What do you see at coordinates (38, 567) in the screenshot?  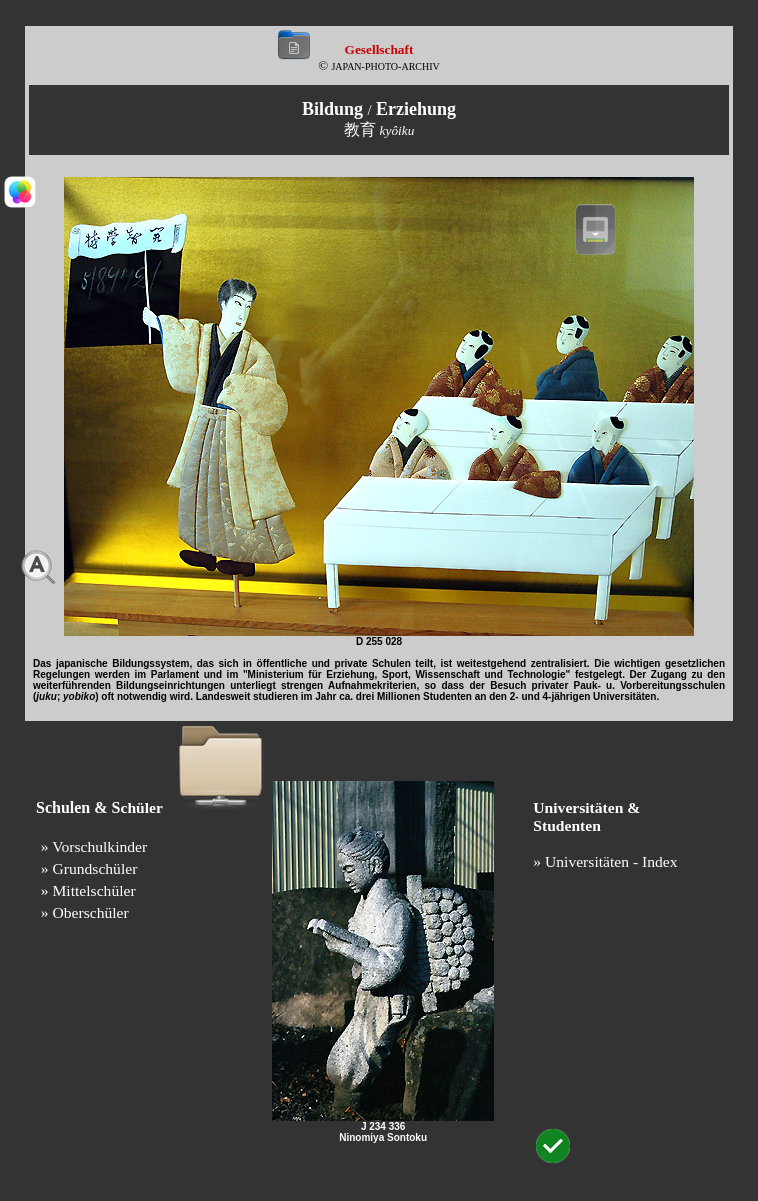 I see `search within the current project` at bounding box center [38, 567].